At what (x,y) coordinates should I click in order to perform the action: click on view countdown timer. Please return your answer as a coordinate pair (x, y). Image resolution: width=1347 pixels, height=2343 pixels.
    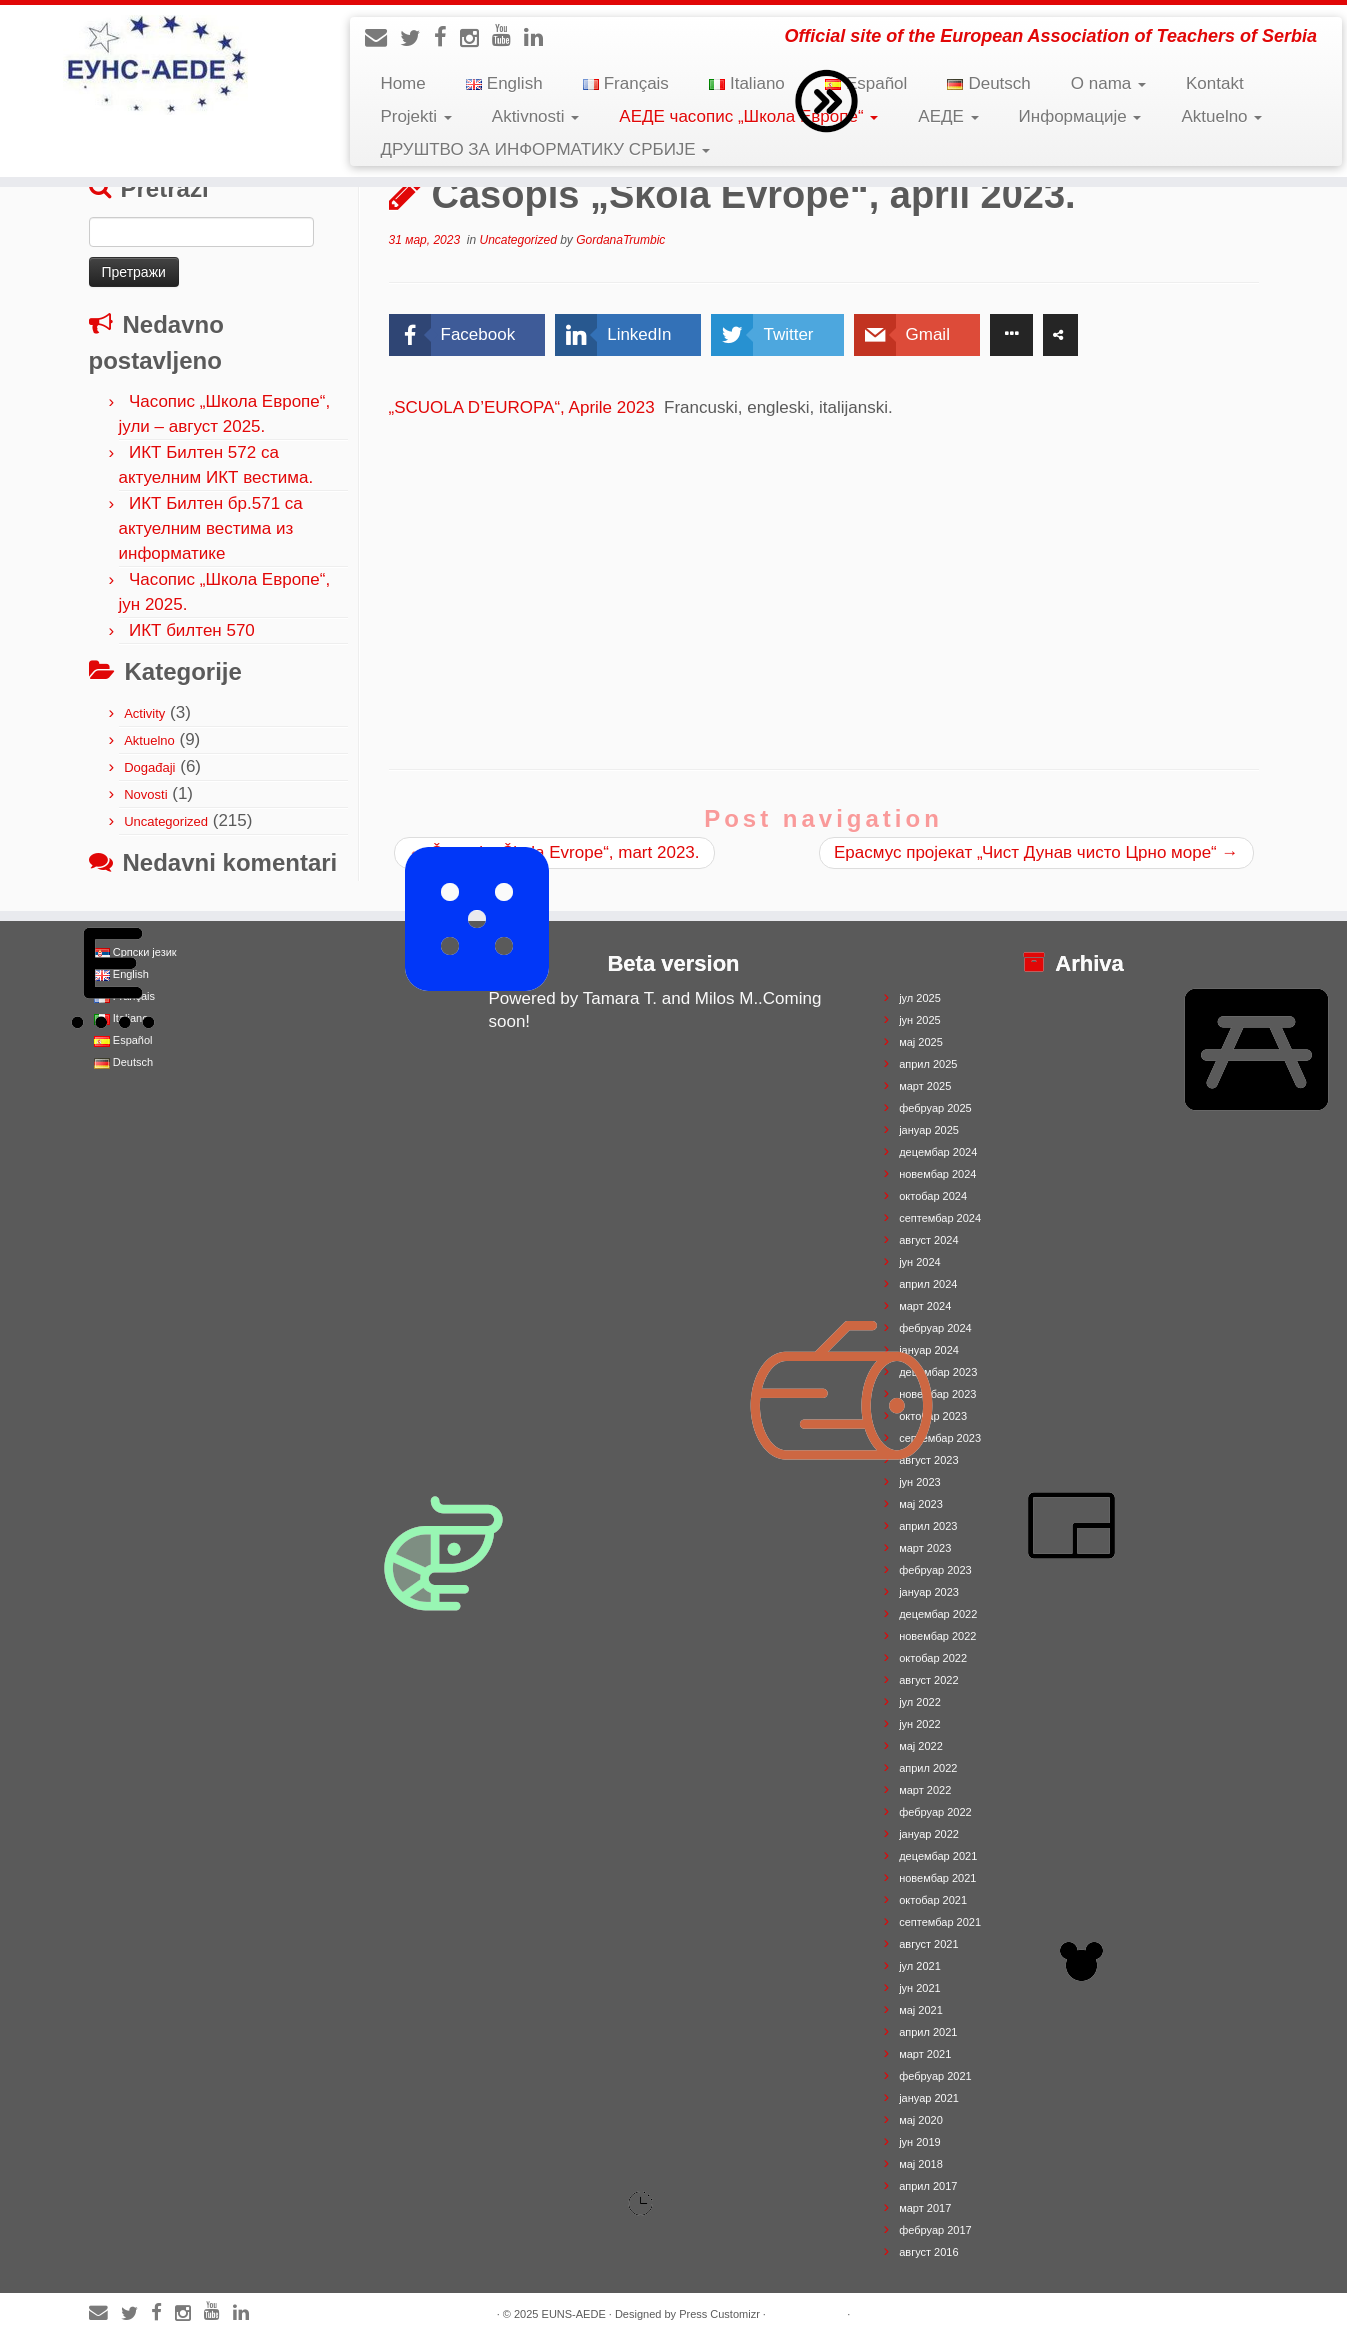
    Looking at the image, I should click on (640, 2203).